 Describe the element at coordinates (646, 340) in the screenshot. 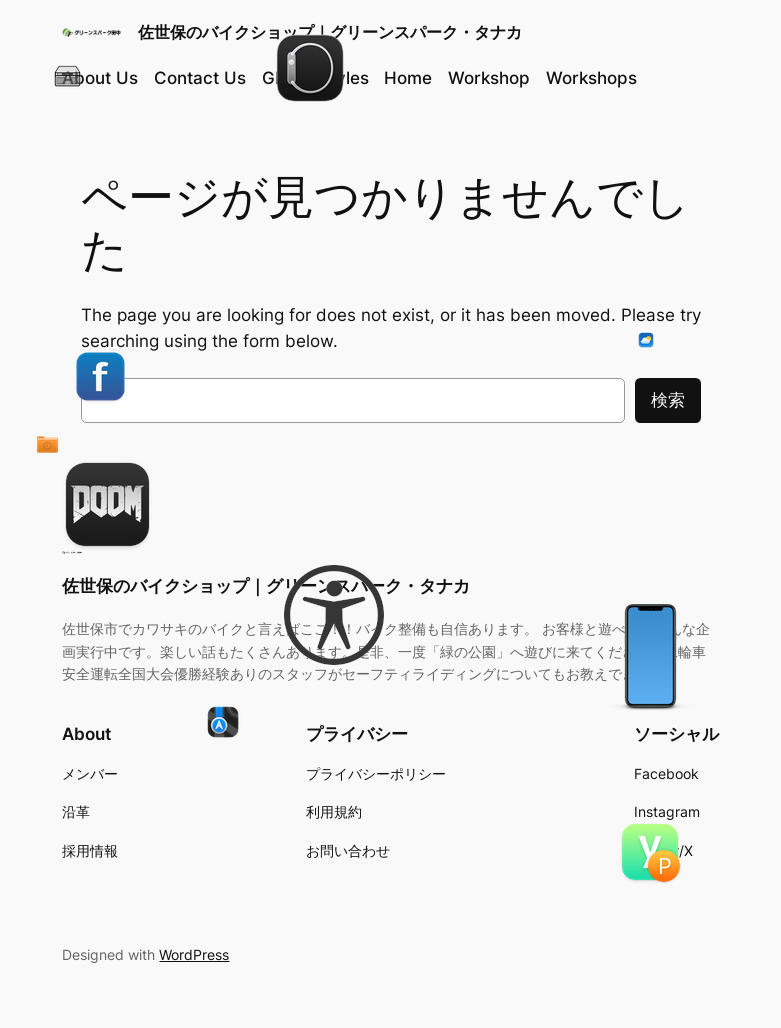

I see `open the weather app` at that location.